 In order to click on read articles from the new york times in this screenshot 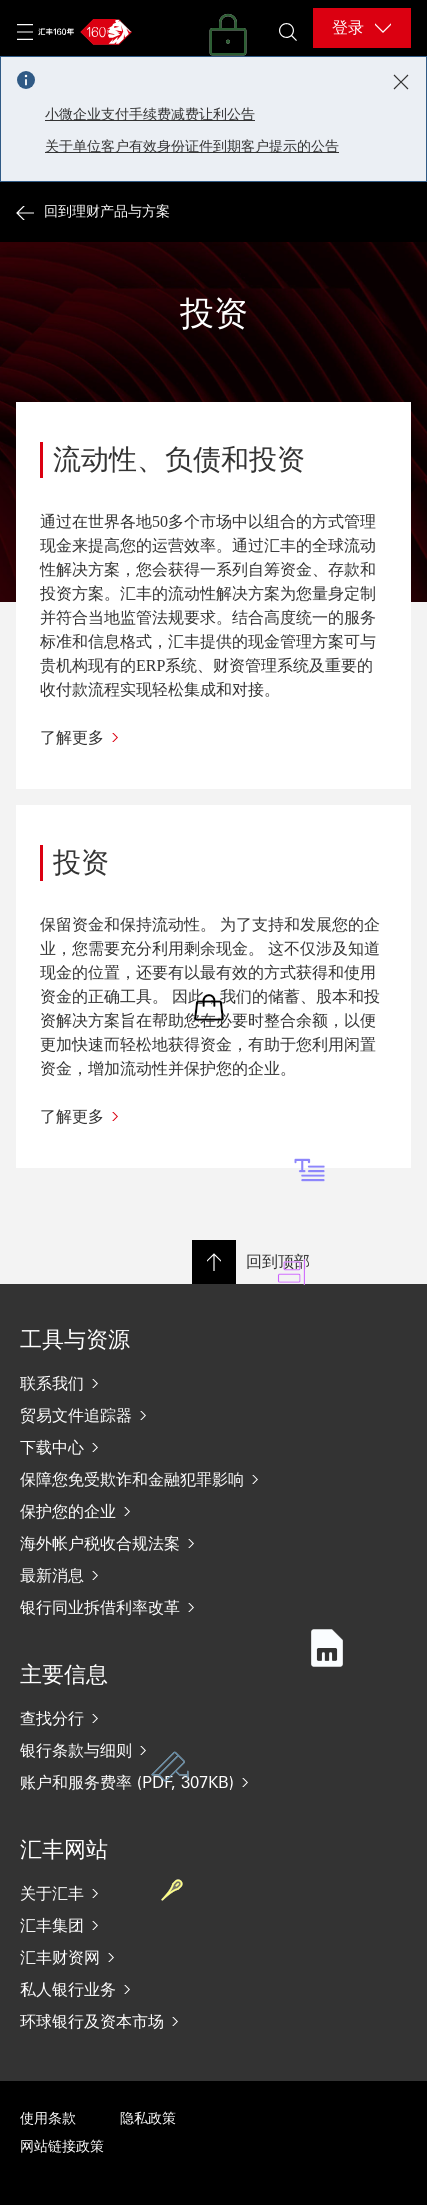, I will do `click(309, 1170)`.